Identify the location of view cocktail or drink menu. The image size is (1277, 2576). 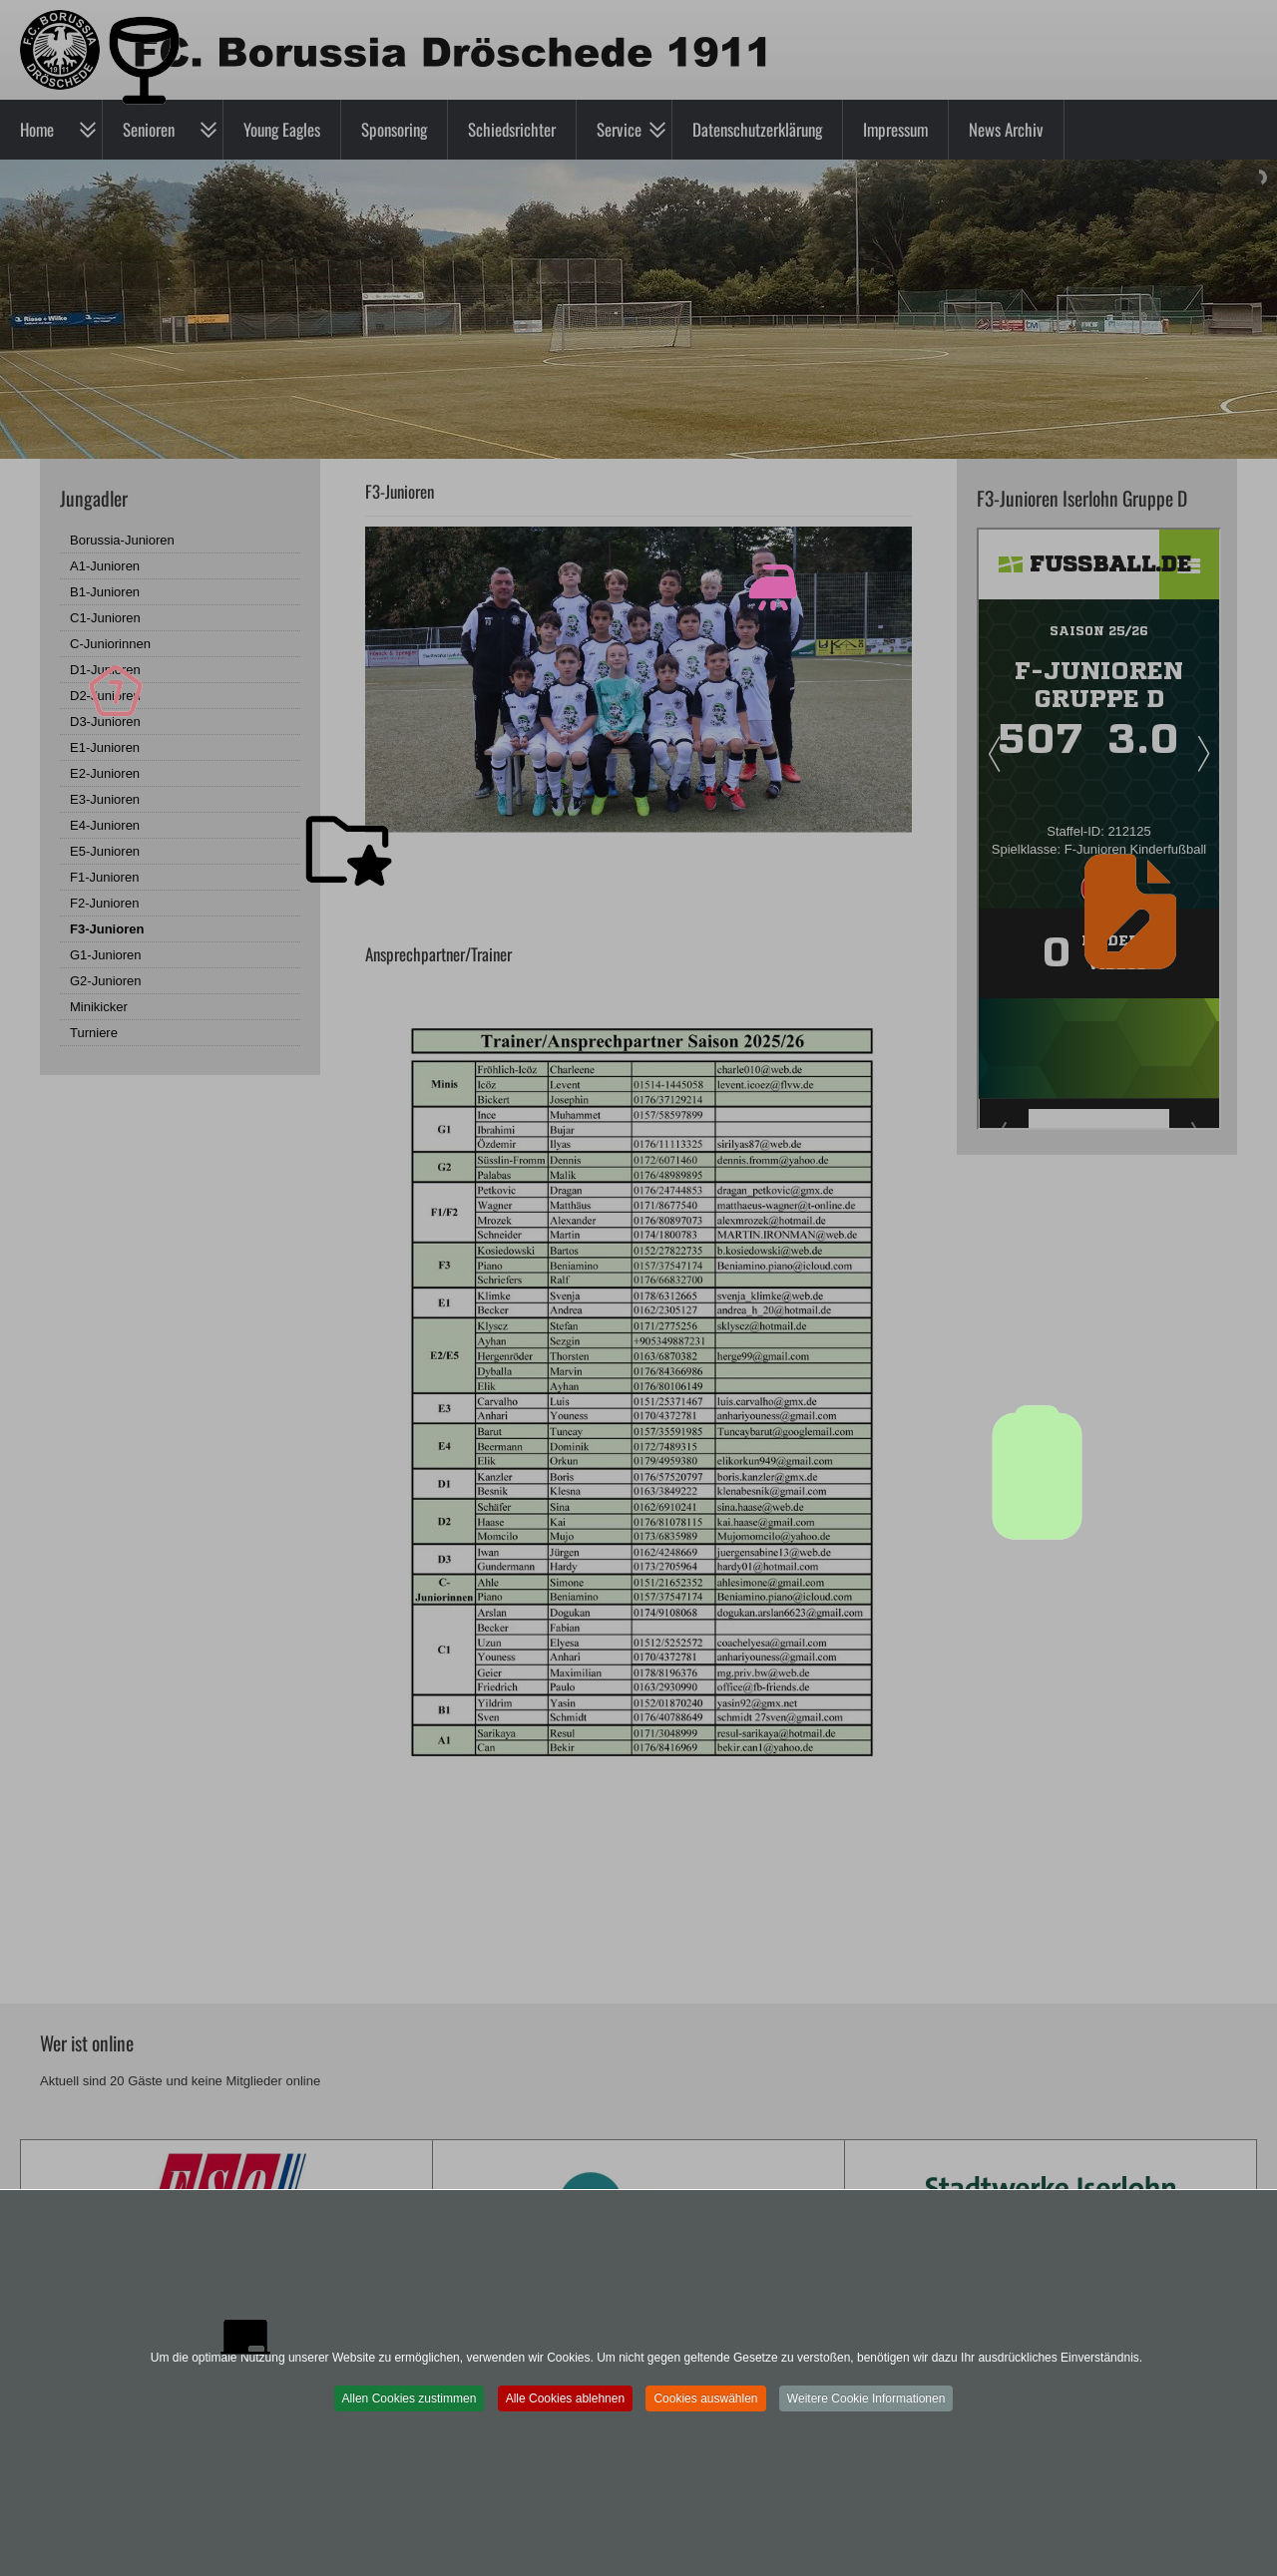
(144, 60).